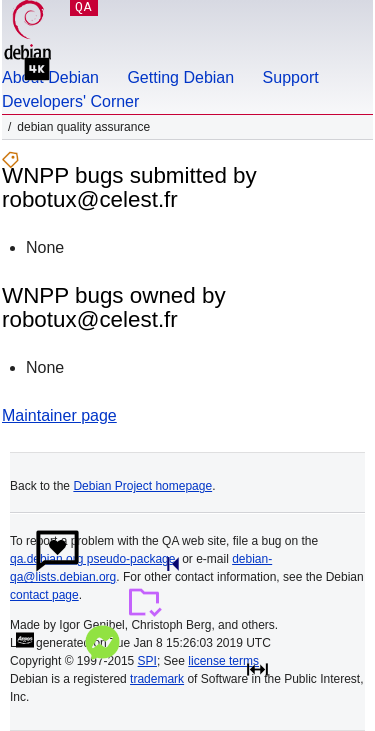 This screenshot has width=375, height=731. I want to click on skip to previous track, so click(173, 564).